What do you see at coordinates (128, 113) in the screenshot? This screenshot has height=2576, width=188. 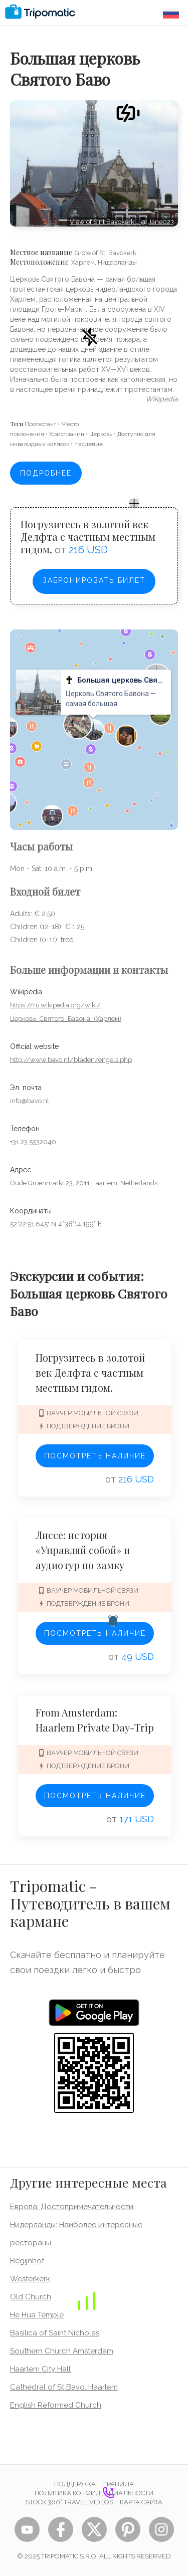 I see `view device charging status` at bounding box center [128, 113].